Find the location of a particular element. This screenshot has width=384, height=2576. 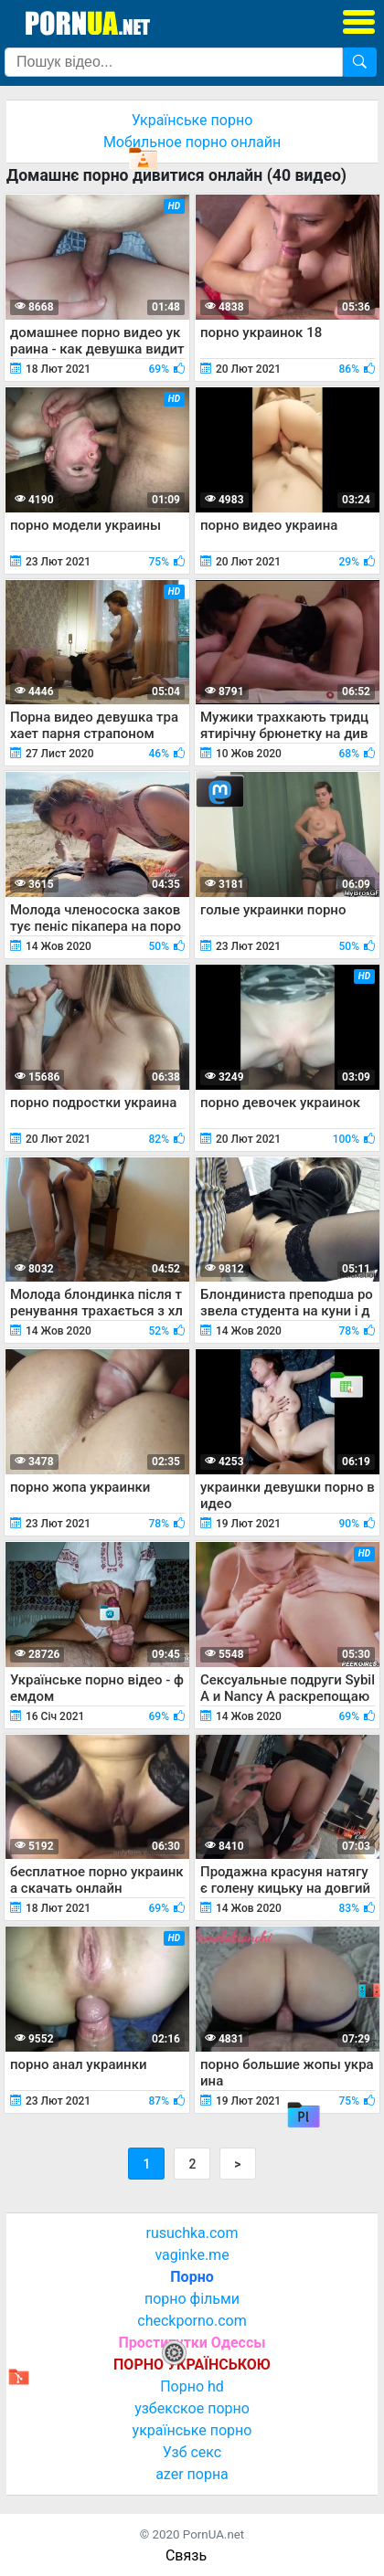

open folder containing Adobe Prelude project files is located at coordinates (304, 2116).